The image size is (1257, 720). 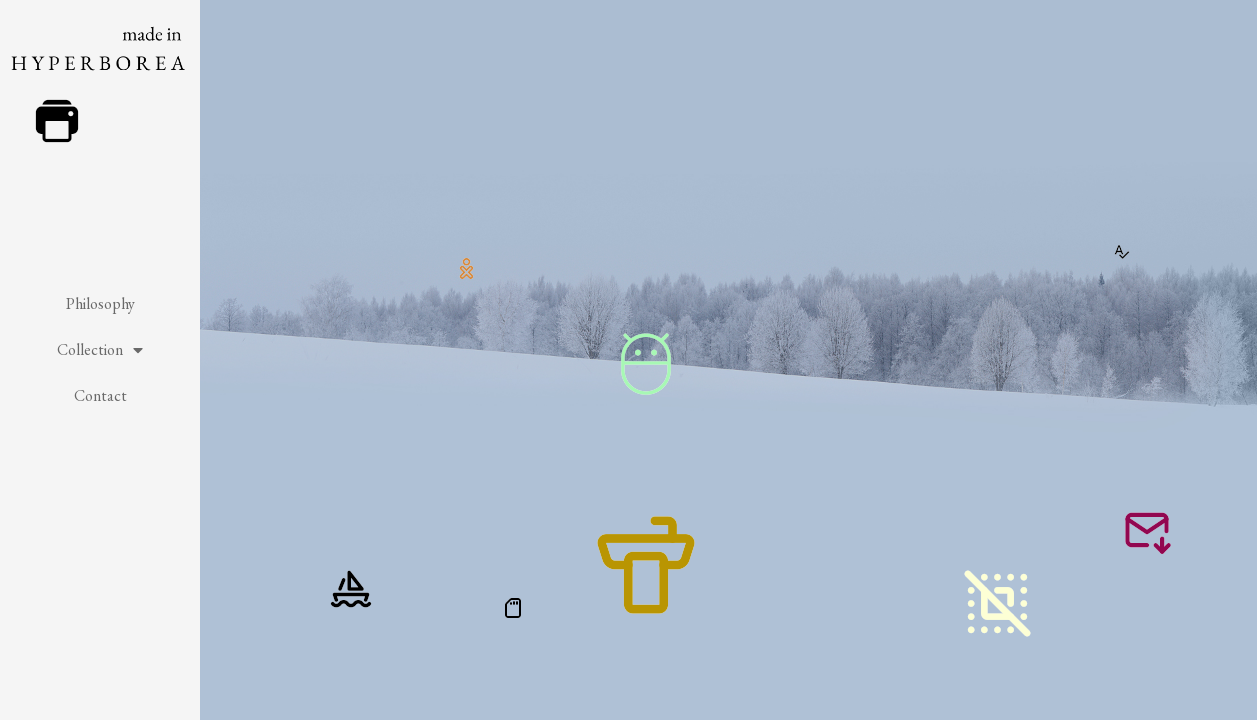 I want to click on access sd card storage, so click(x=513, y=608).